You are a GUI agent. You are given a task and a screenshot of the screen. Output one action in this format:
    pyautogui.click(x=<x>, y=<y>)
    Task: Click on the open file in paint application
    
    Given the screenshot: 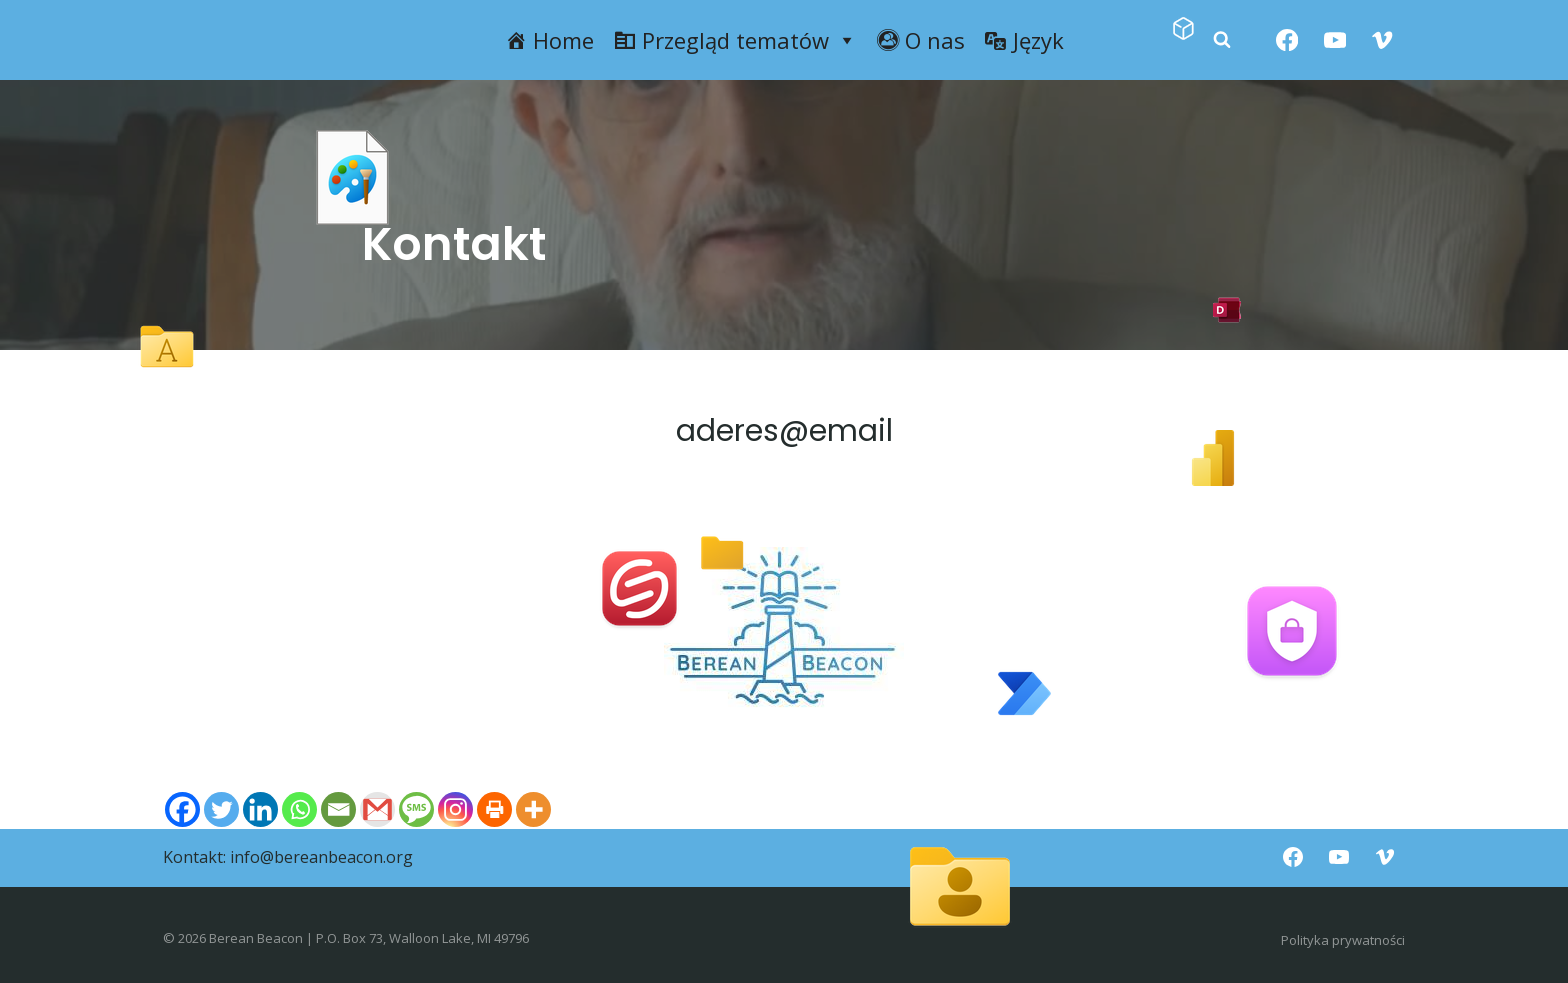 What is the action you would take?
    pyautogui.click(x=352, y=177)
    